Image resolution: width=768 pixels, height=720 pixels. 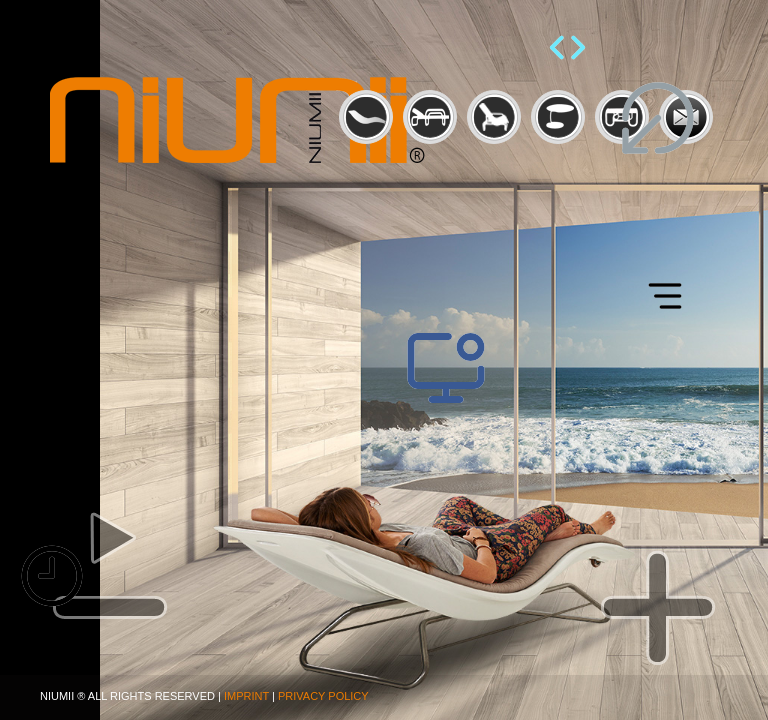 What do you see at coordinates (567, 47) in the screenshot?
I see `expand or resize content horizontally` at bounding box center [567, 47].